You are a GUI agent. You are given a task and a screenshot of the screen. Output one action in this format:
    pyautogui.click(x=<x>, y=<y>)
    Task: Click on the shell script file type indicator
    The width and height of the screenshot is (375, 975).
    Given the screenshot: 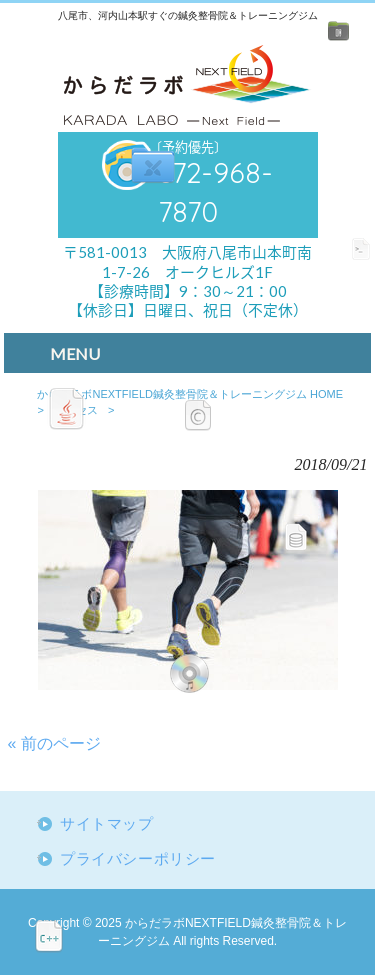 What is the action you would take?
    pyautogui.click(x=361, y=249)
    